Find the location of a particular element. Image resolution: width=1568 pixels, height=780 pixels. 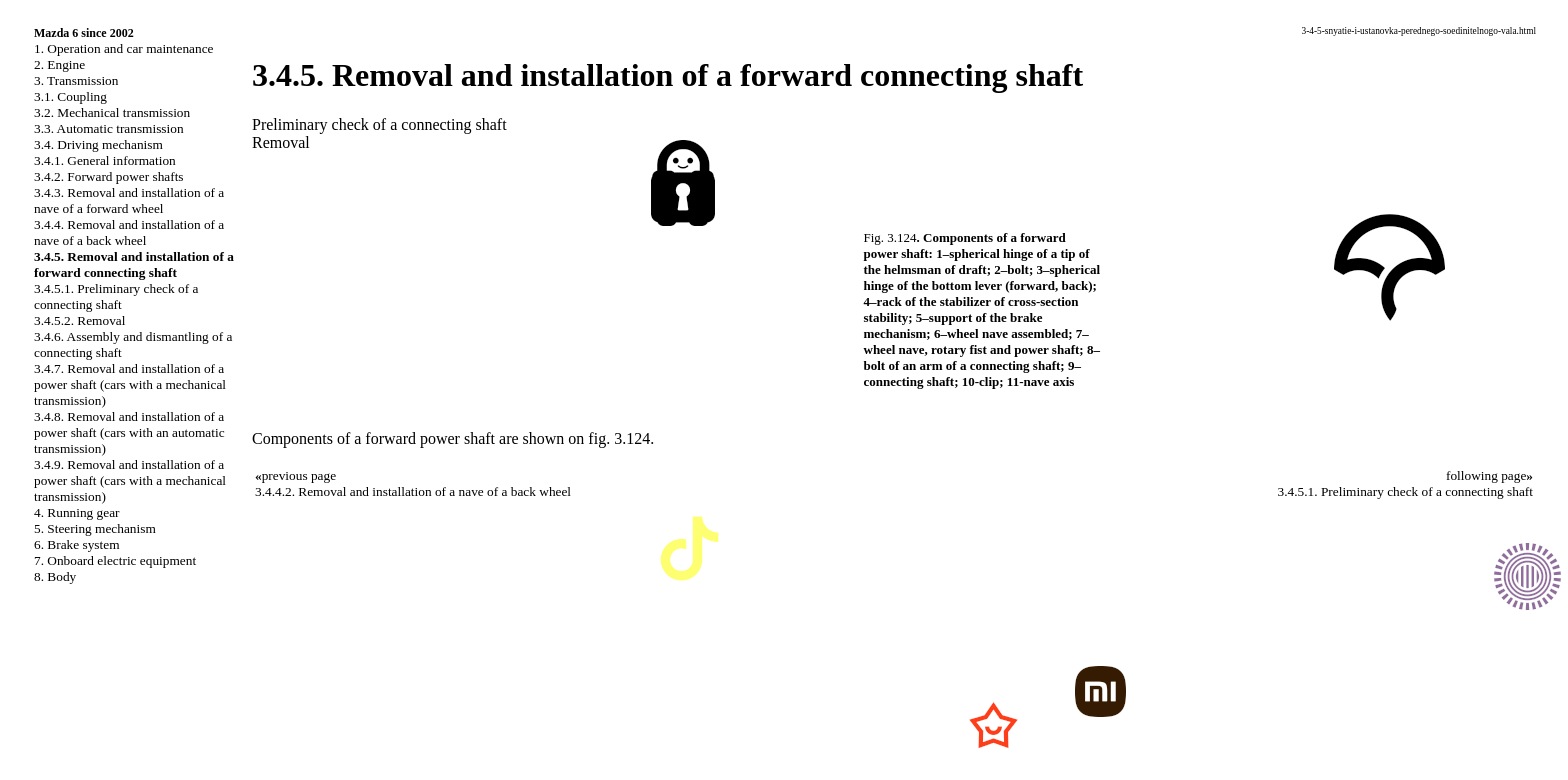

open prezi presentation software is located at coordinates (1527, 576).